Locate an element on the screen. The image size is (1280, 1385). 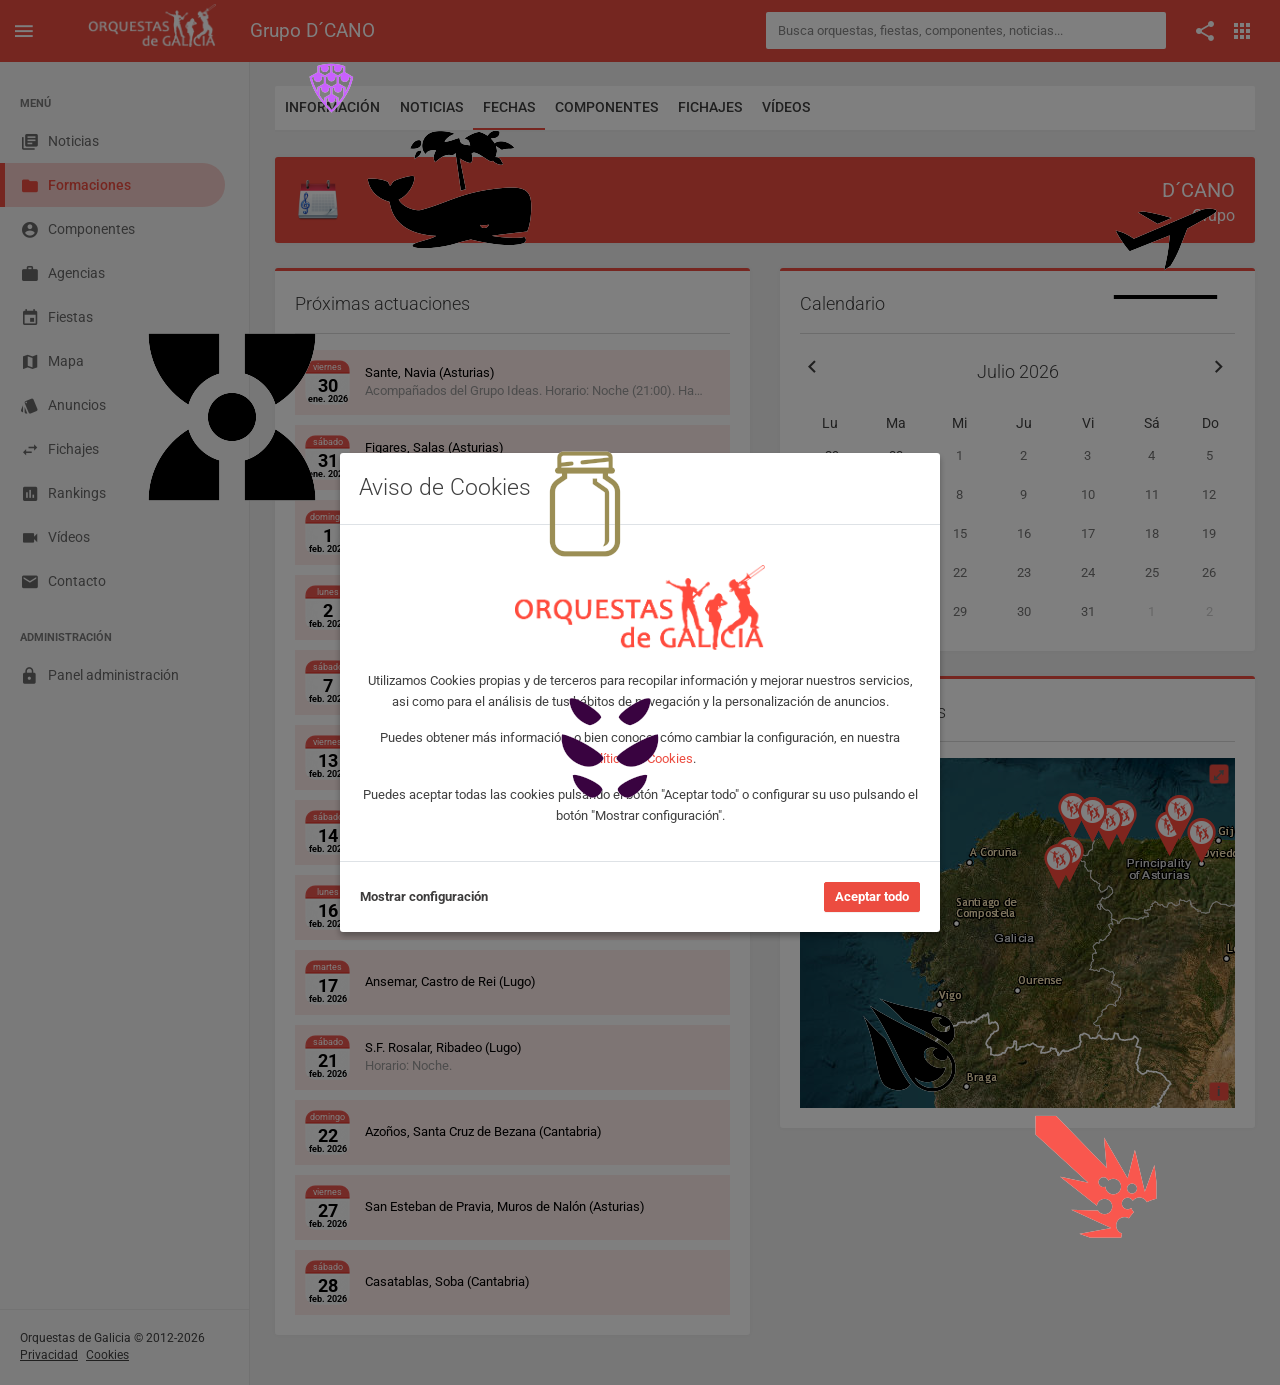
activate hunter vision or tracking mode is located at coordinates (610, 748).